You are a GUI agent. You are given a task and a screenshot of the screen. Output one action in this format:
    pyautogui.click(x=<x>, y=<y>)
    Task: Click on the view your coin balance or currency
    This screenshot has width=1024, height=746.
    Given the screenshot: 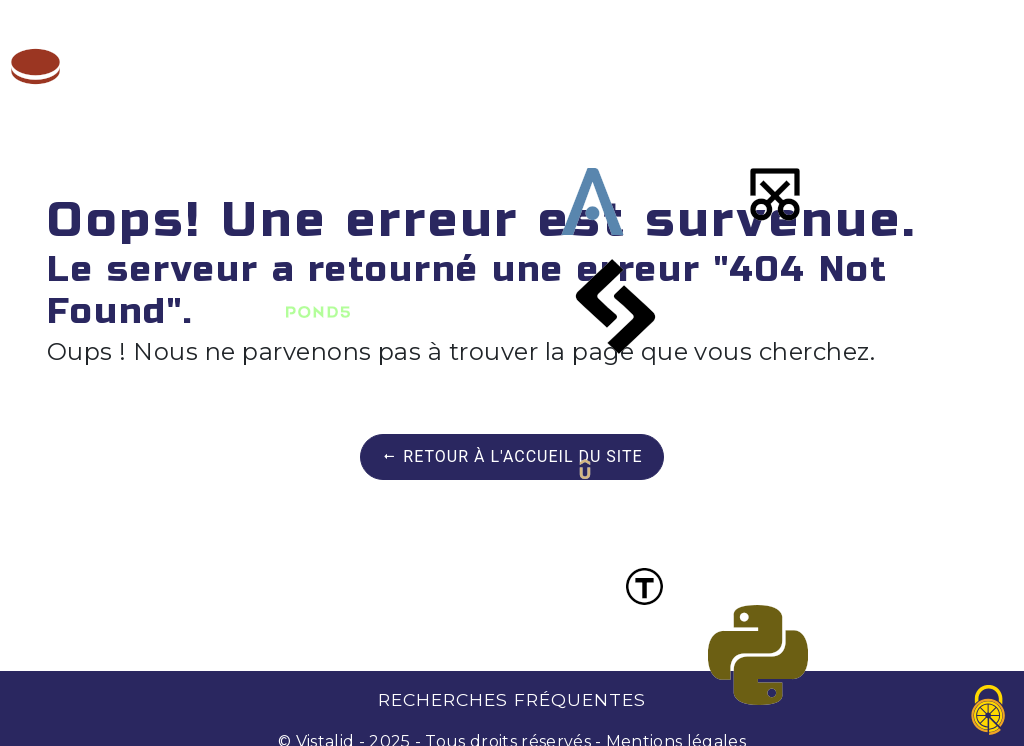 What is the action you would take?
    pyautogui.click(x=35, y=66)
    